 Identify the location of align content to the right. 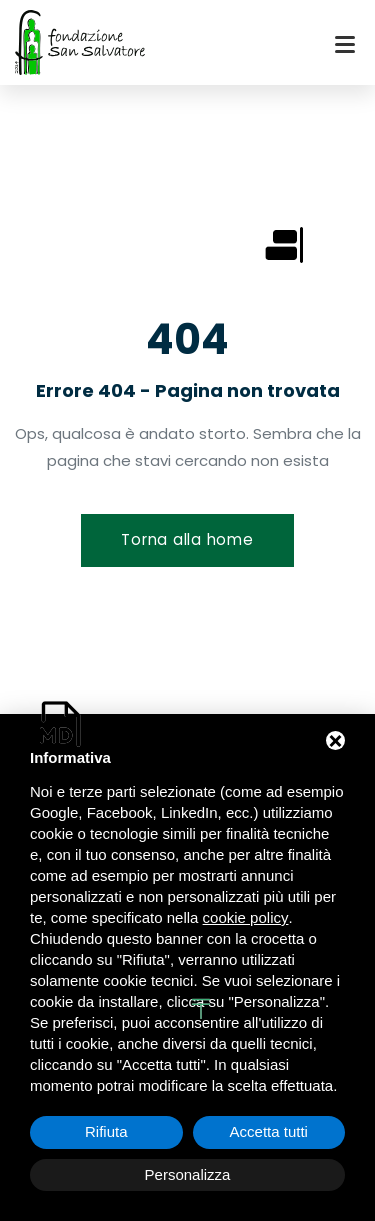
(285, 245).